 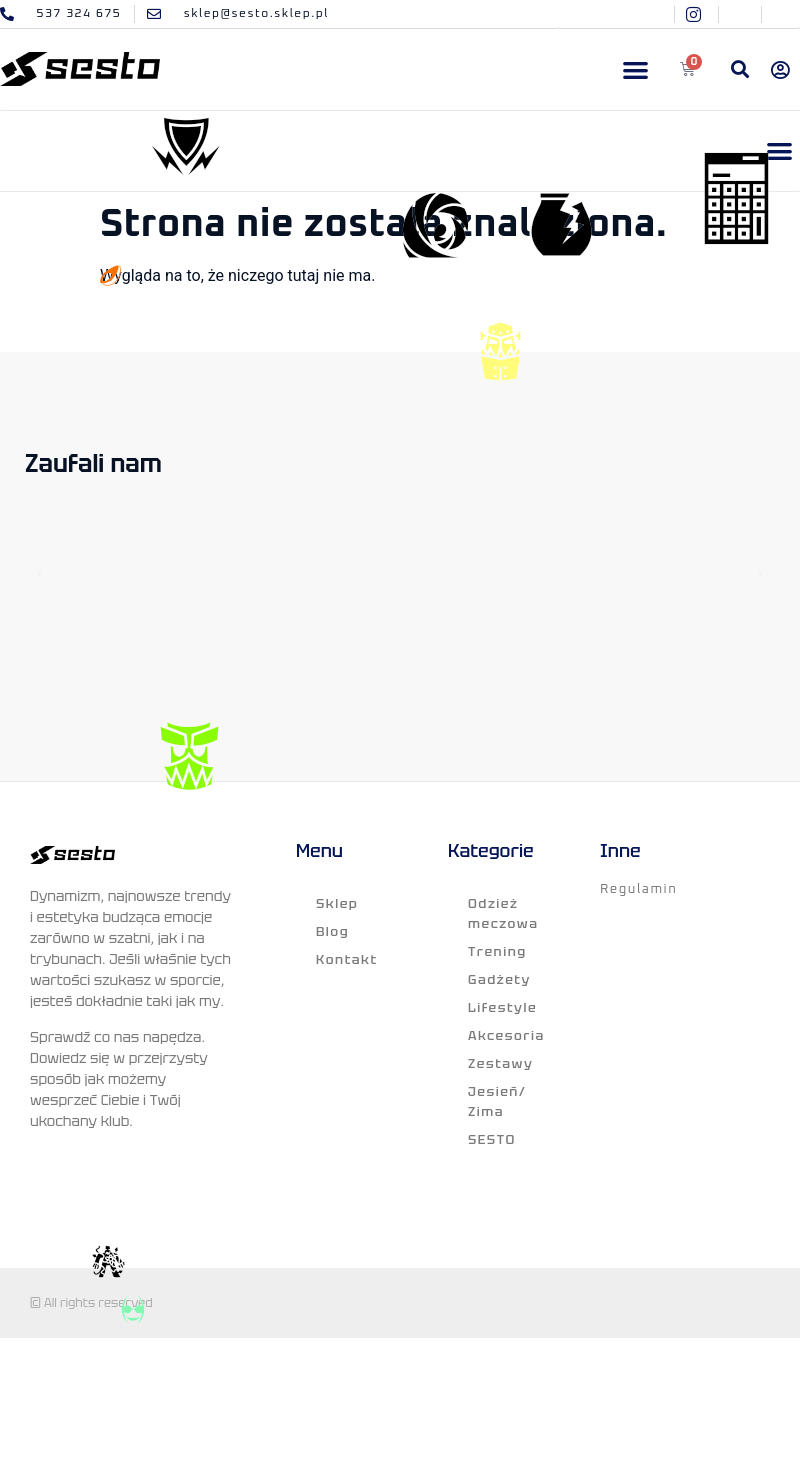 What do you see at coordinates (500, 351) in the screenshot?
I see `select metal golem character or unit` at bounding box center [500, 351].